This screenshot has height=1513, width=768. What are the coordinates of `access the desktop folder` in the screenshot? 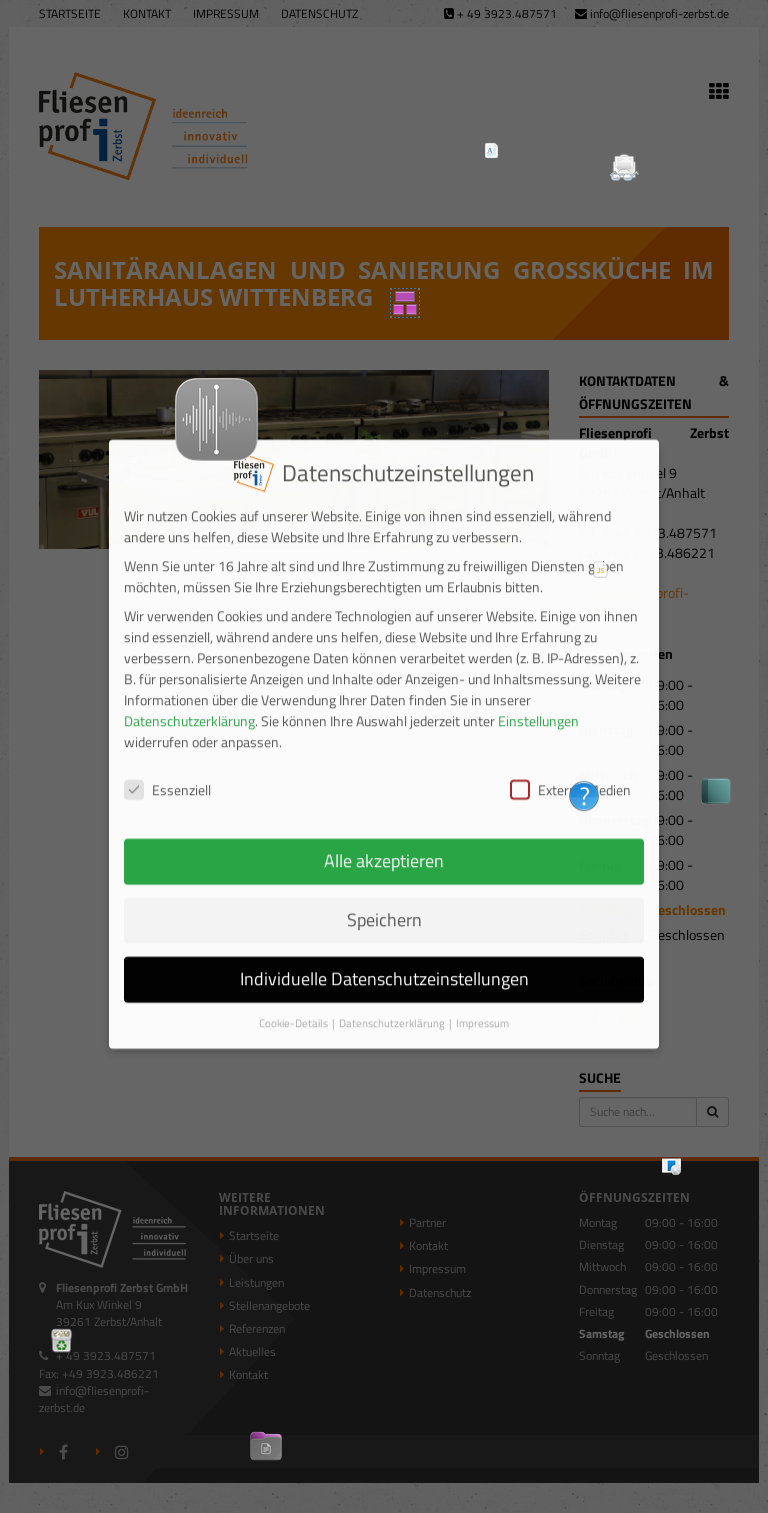 It's located at (716, 790).